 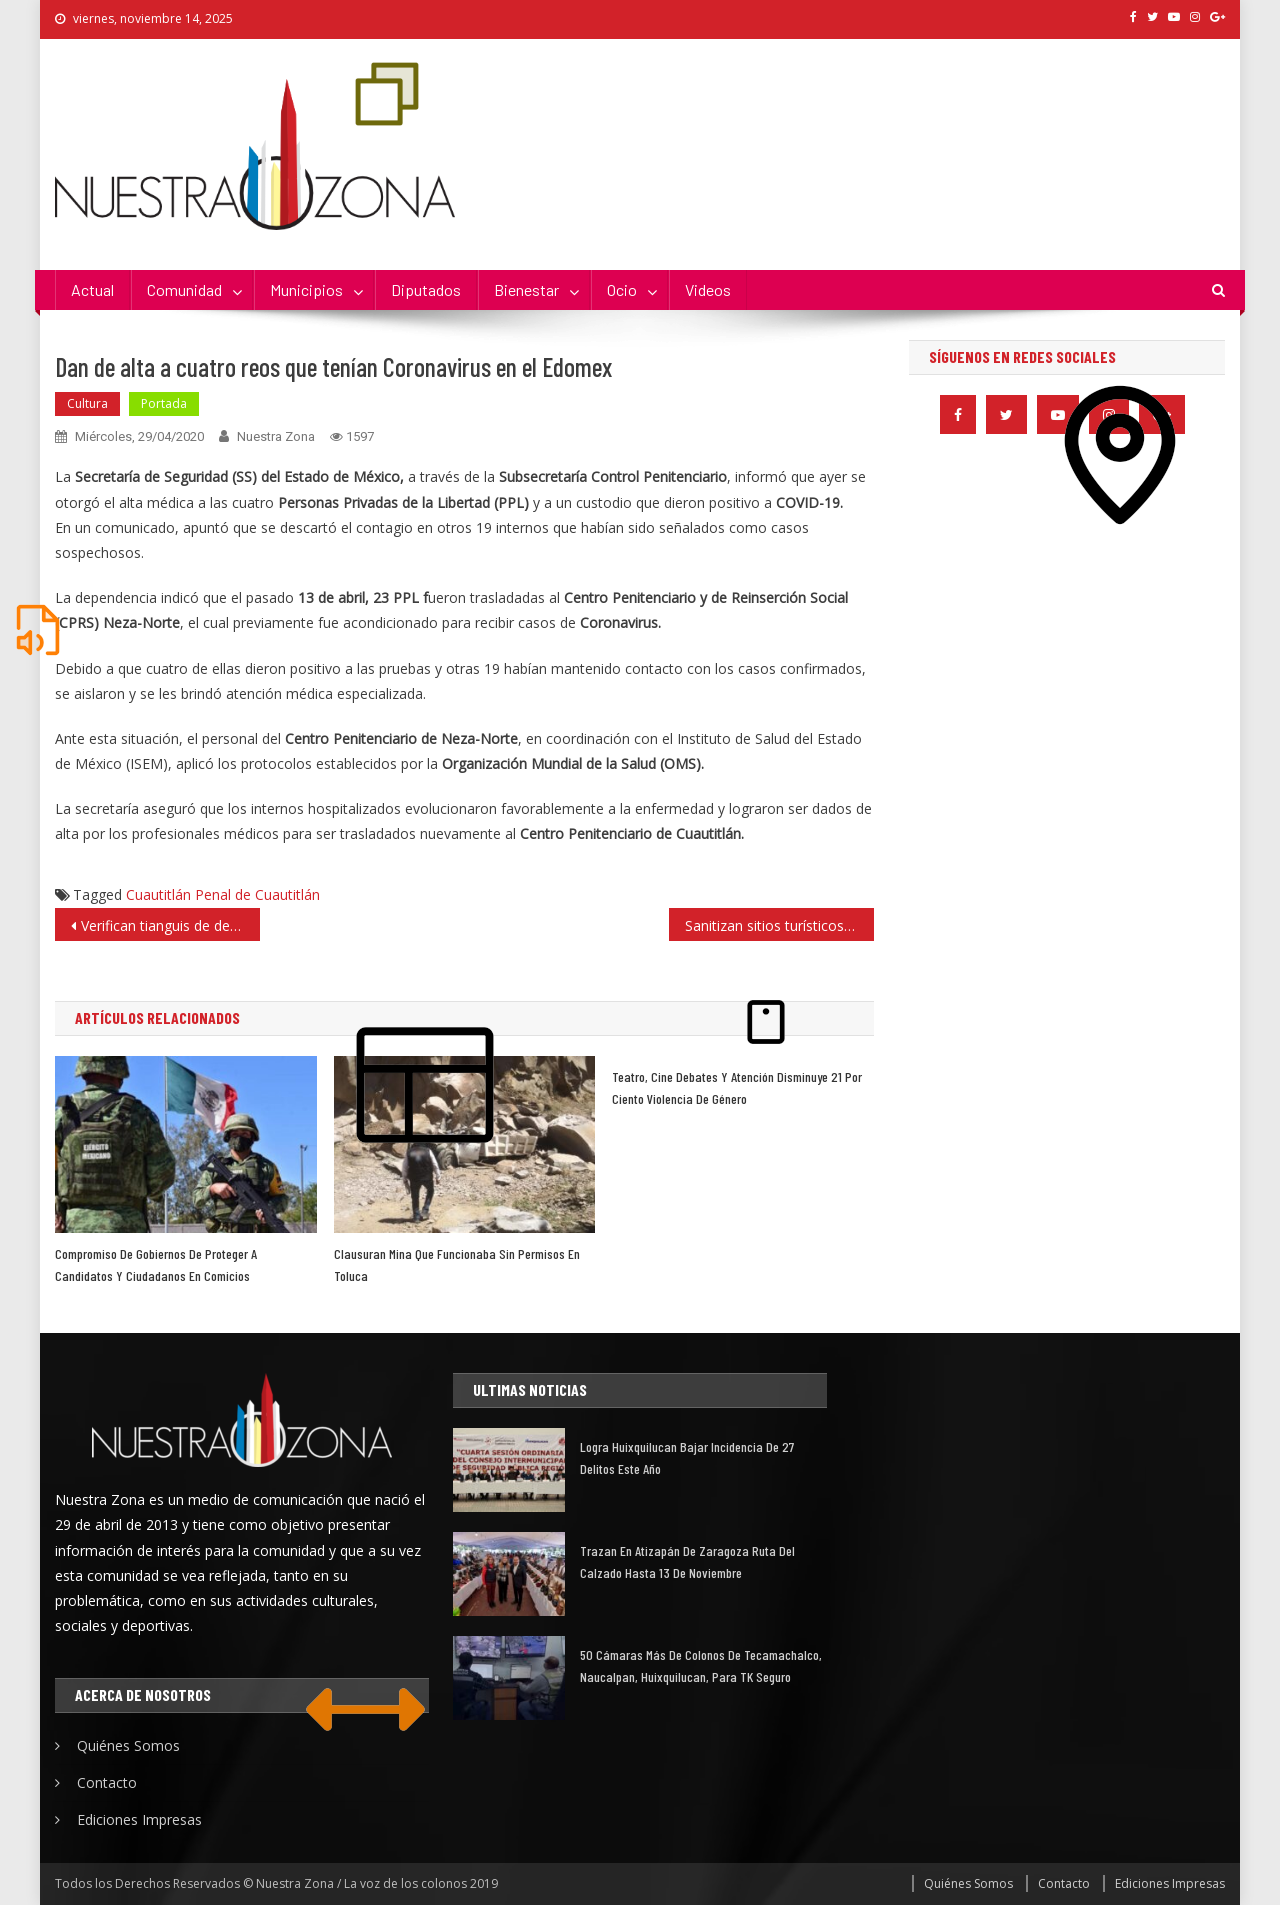 I want to click on open an audio file, so click(x=38, y=630).